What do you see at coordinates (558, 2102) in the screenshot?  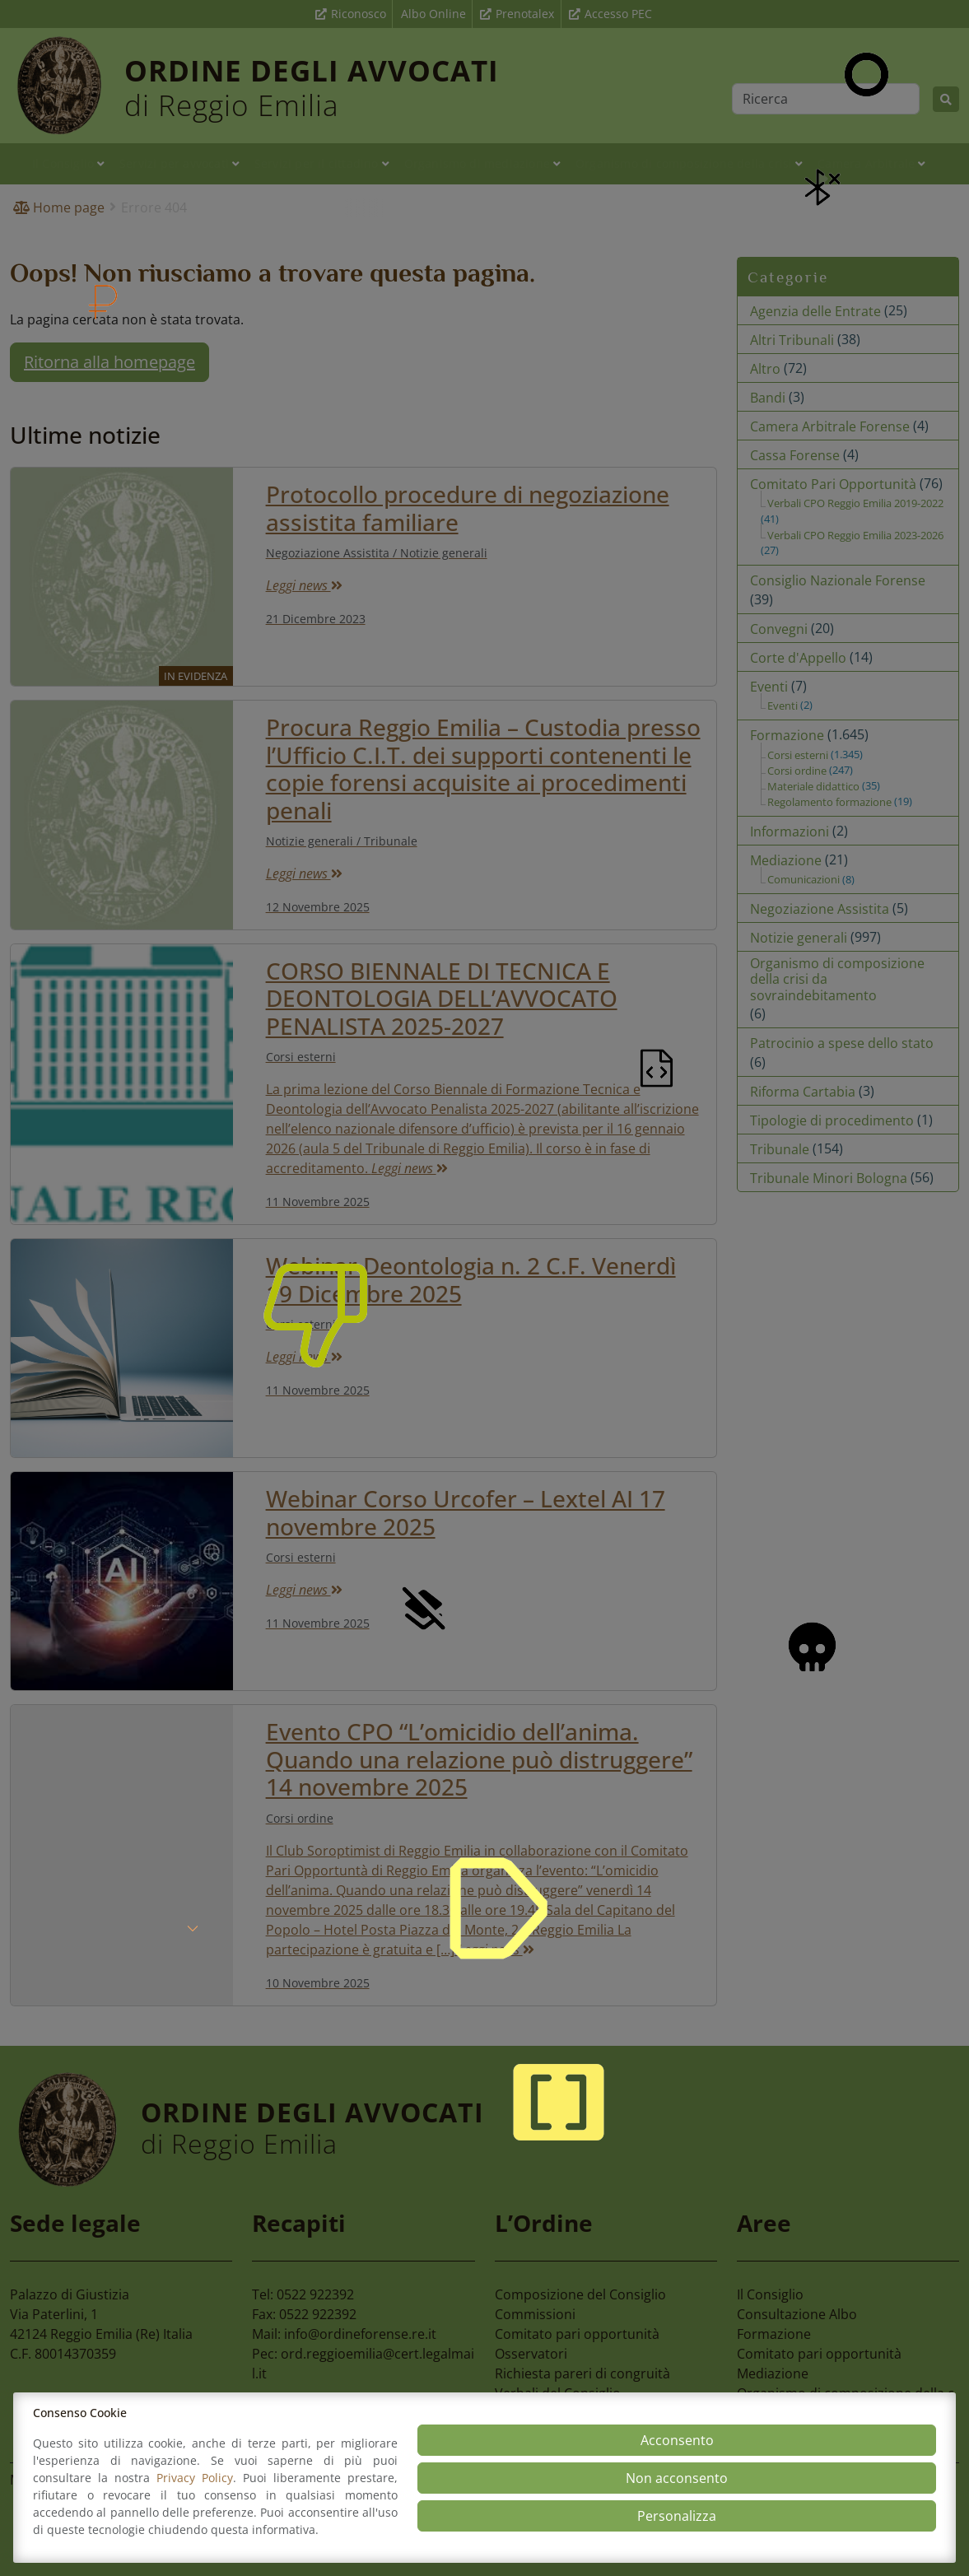 I see `format text as code or array` at bounding box center [558, 2102].